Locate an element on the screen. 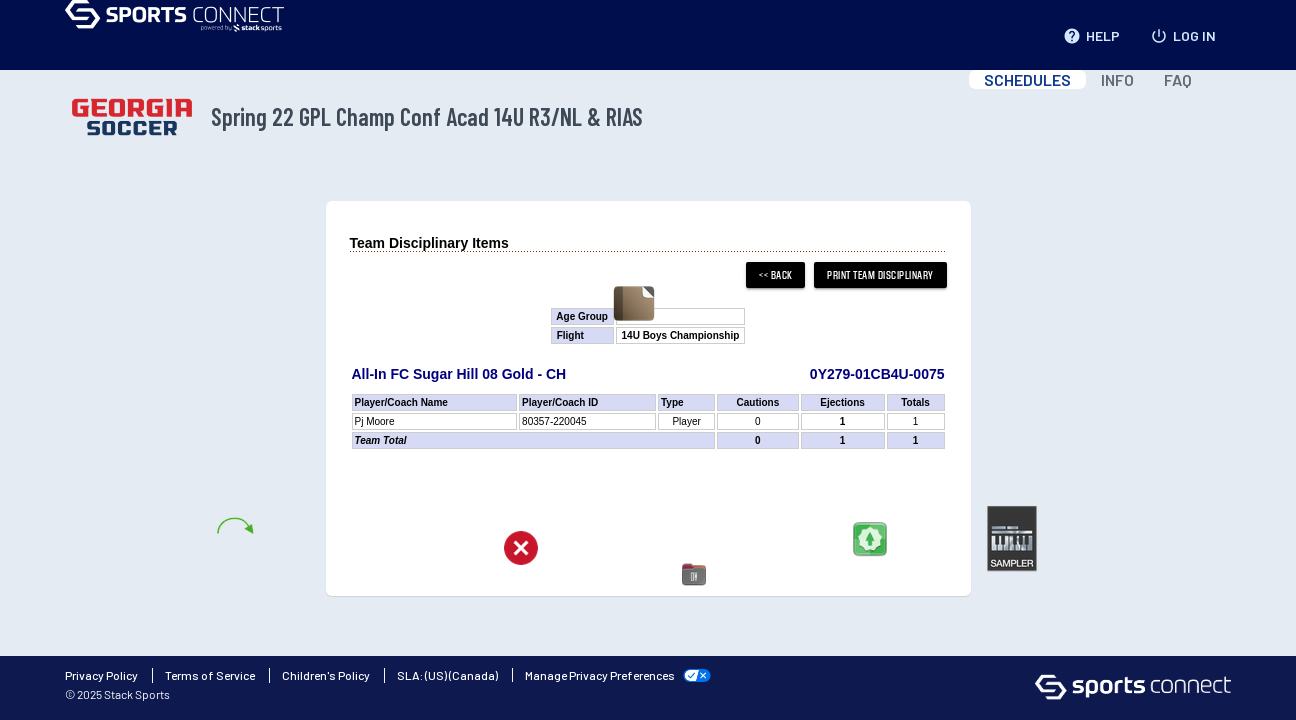  redo the last undone action is located at coordinates (235, 525).